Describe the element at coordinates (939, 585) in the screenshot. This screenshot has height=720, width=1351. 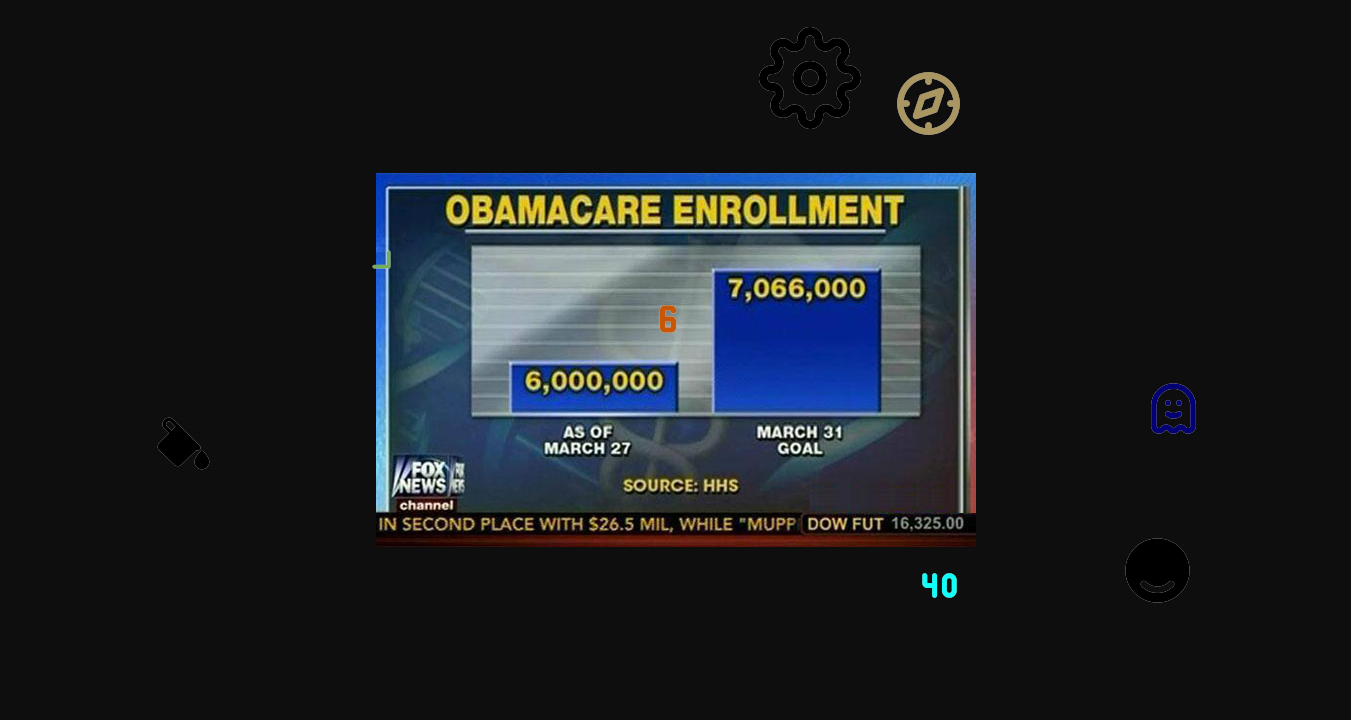
I see `indicates 40 items or notifications` at that location.